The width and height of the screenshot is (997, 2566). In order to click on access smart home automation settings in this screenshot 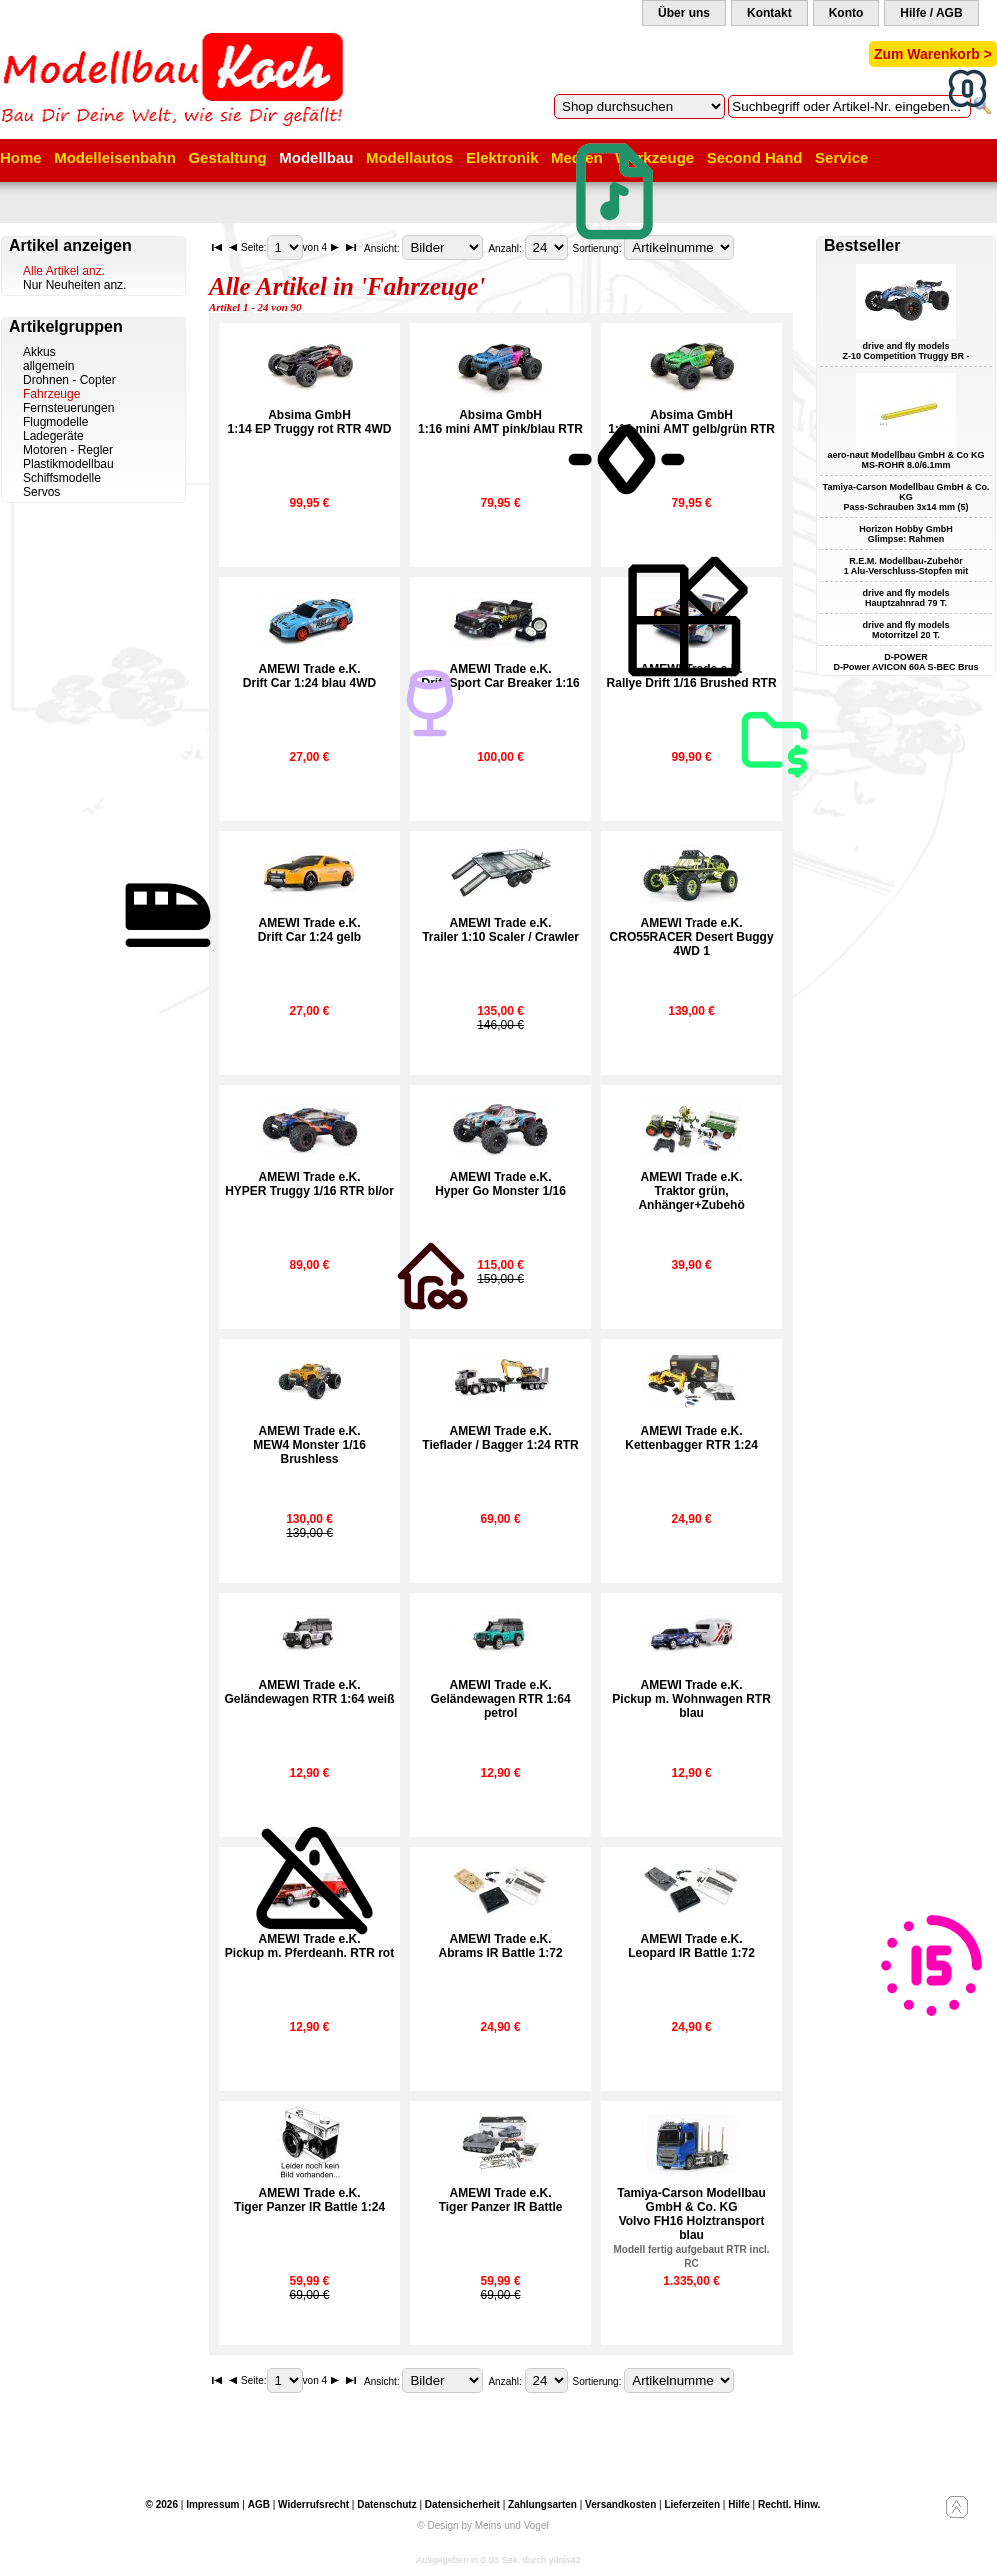, I will do `click(431, 1276)`.